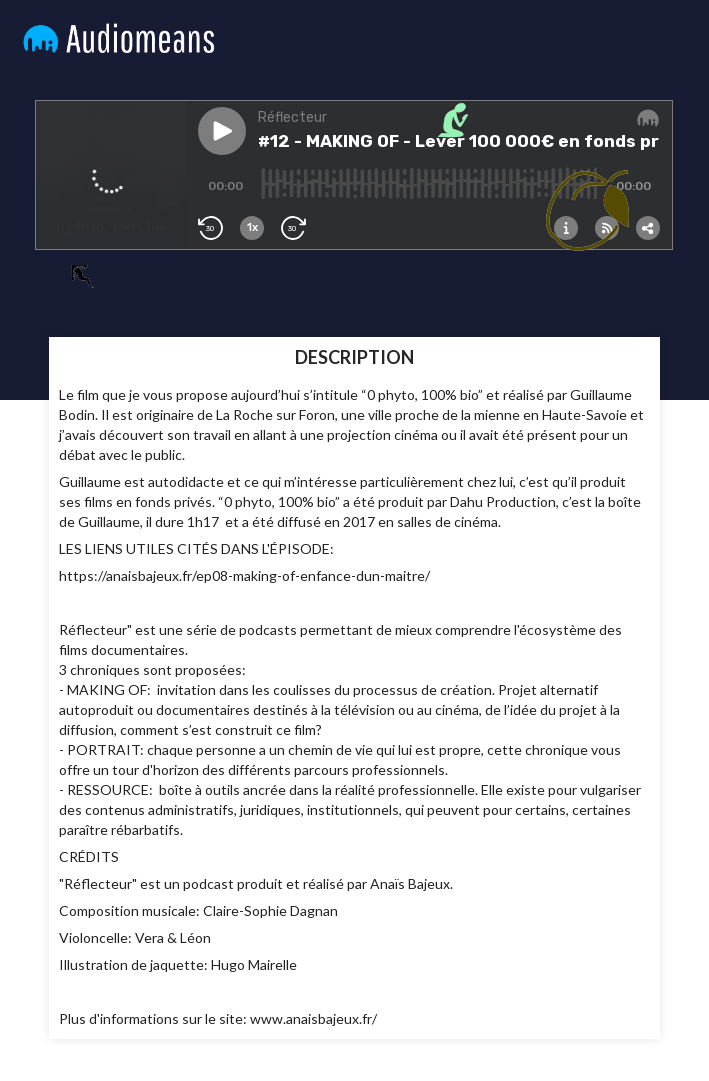 The width and height of the screenshot is (709, 1081). What do you see at coordinates (83, 276) in the screenshot?
I see `reptile or lizard-themed game element` at bounding box center [83, 276].